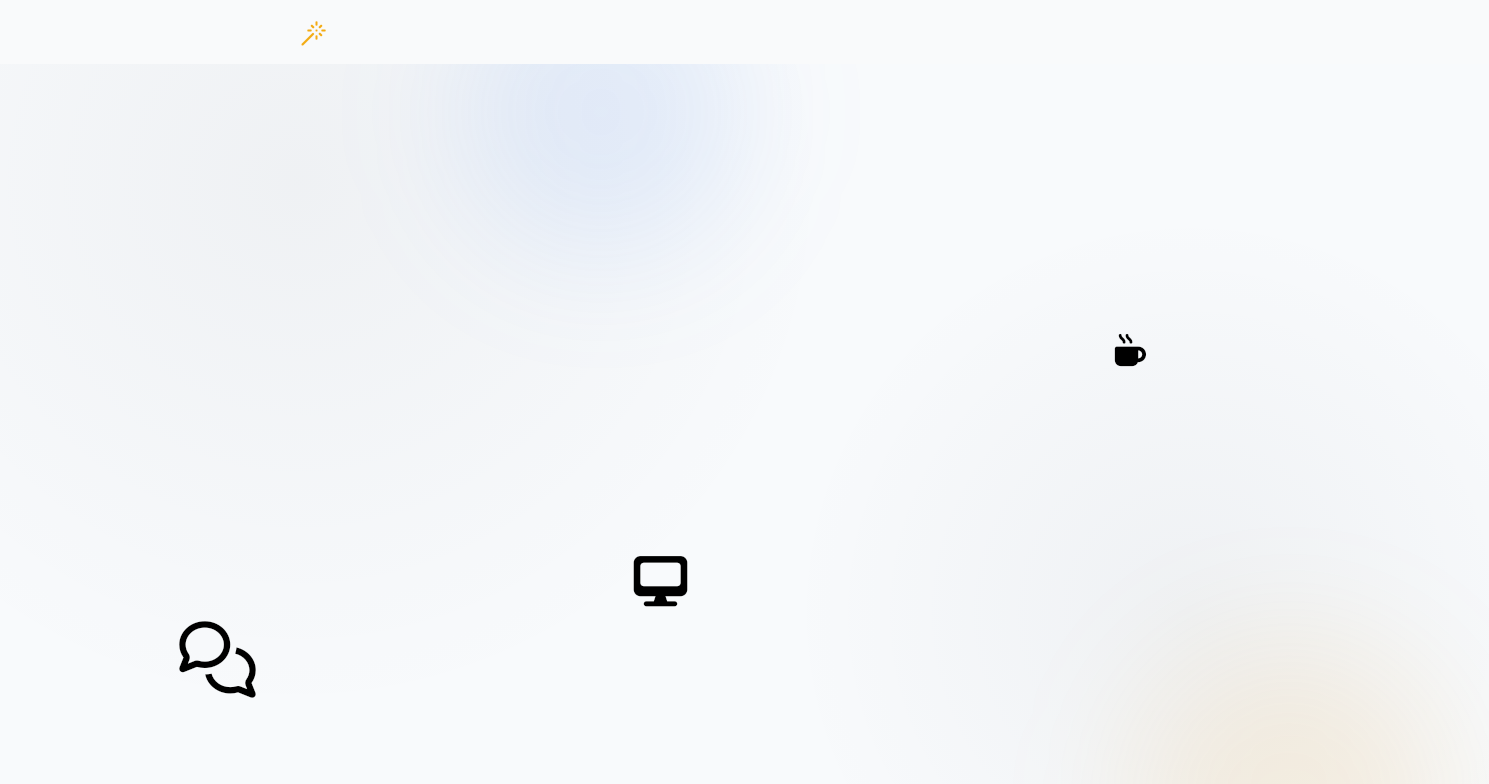  What do you see at coordinates (660, 579) in the screenshot?
I see `switch to desktop view` at bounding box center [660, 579].